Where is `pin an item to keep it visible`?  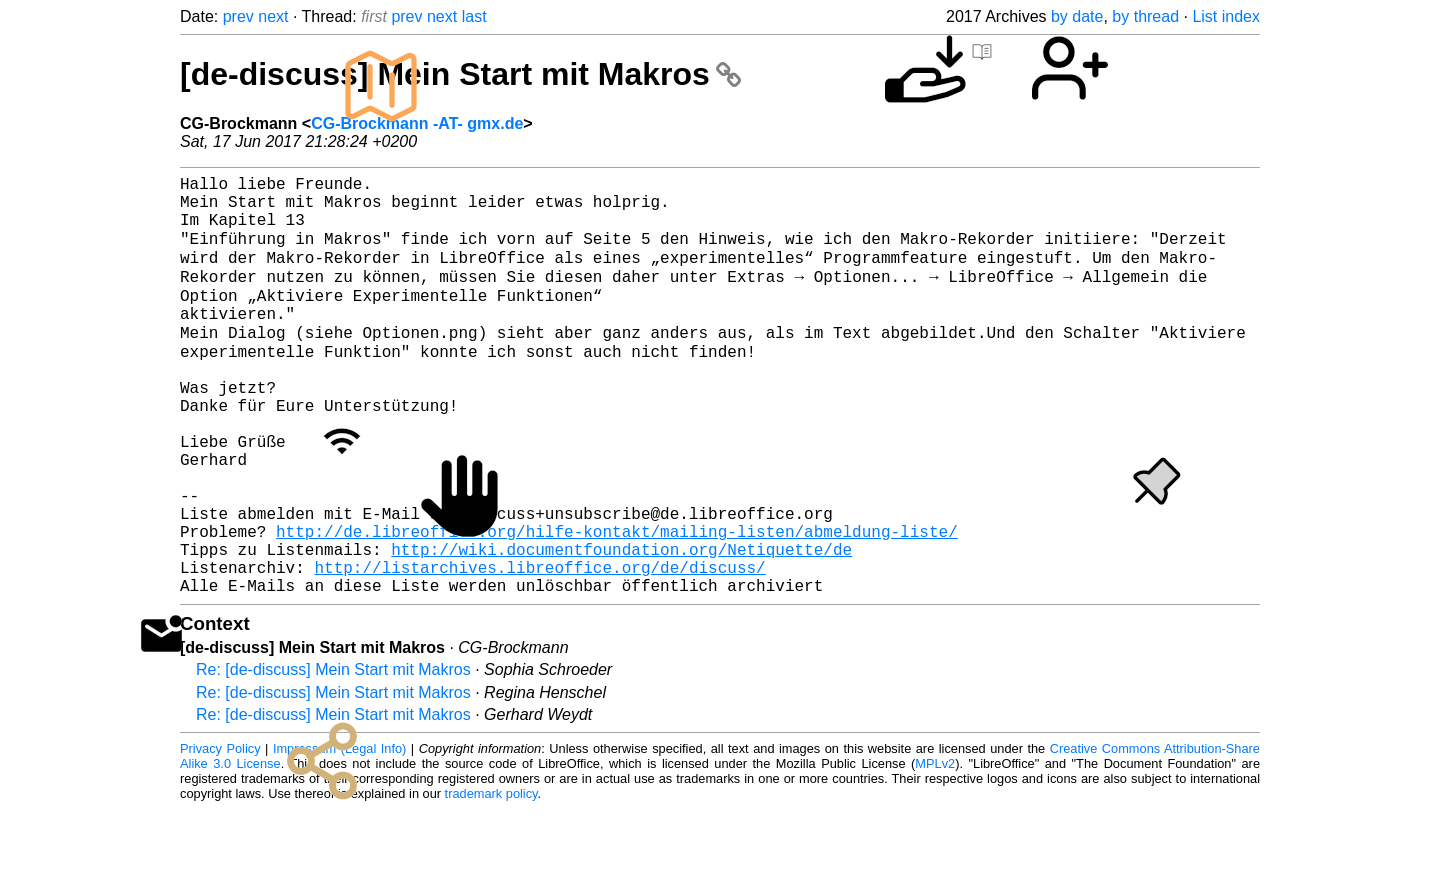 pin an item to keep it visible is located at coordinates (1155, 483).